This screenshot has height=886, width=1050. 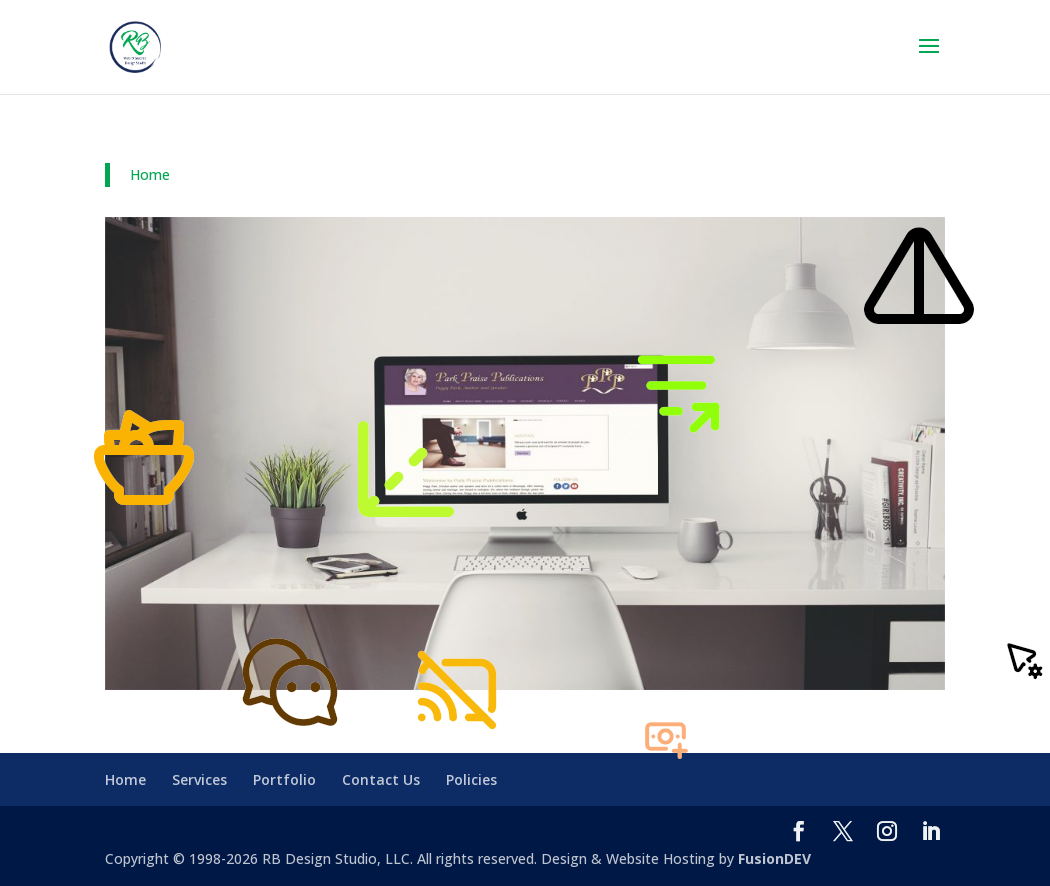 I want to click on toggle 3D view mode, so click(x=406, y=469).